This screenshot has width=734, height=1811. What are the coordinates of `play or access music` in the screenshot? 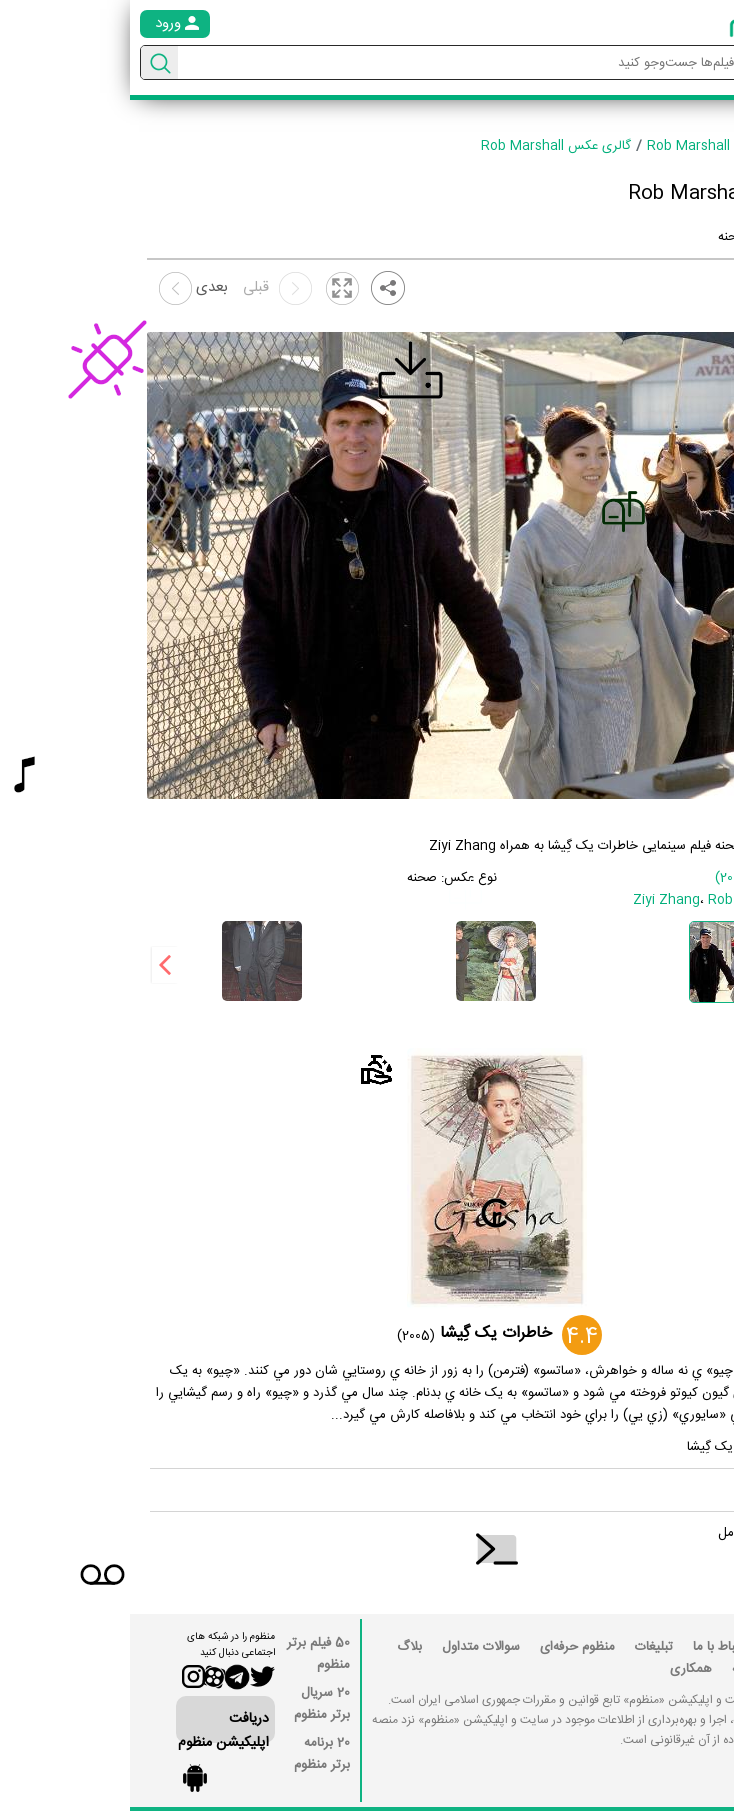 It's located at (24, 774).